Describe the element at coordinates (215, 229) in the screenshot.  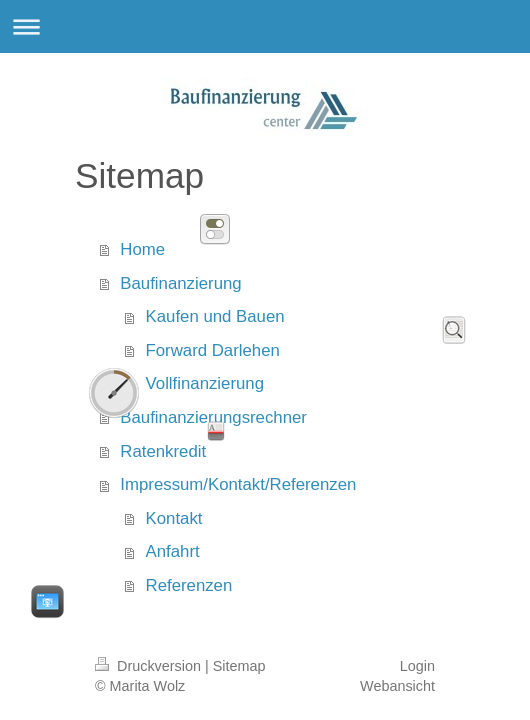
I see `open gnome tweaks settings` at that location.